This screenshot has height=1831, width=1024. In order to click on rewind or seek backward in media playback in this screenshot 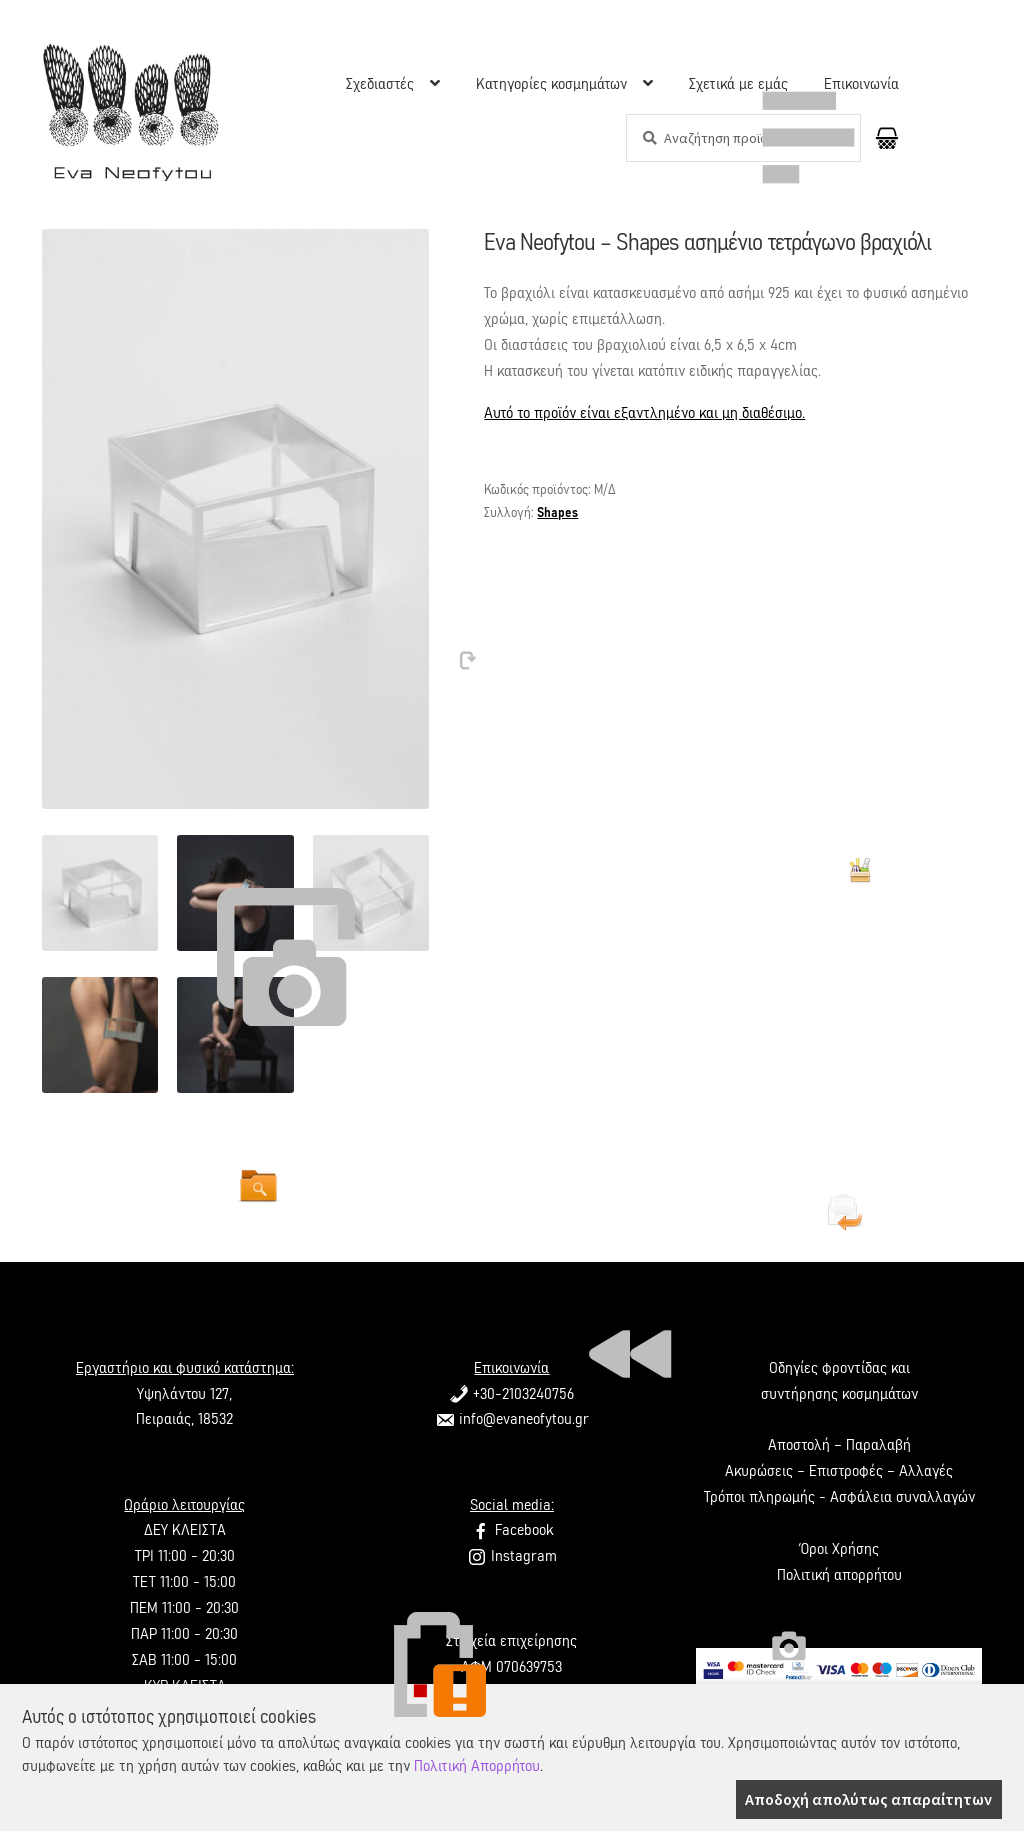, I will do `click(630, 1354)`.